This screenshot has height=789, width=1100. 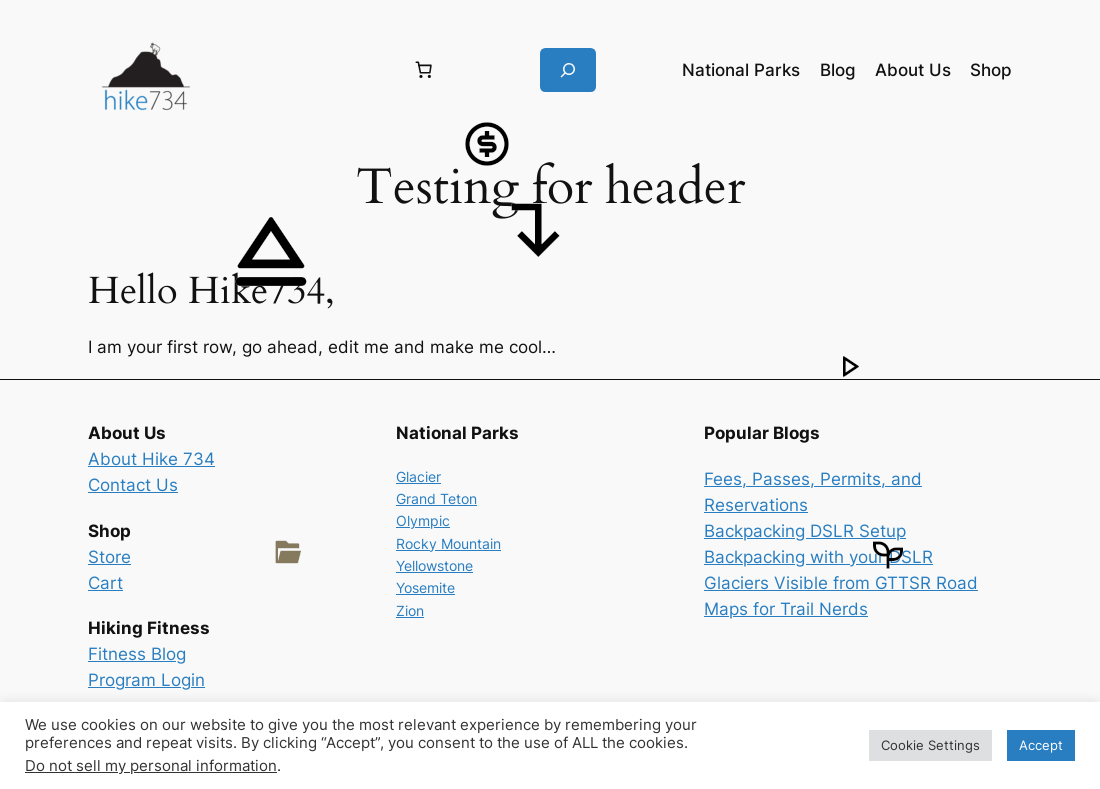 I want to click on view account balance or financial summary, so click(x=487, y=144).